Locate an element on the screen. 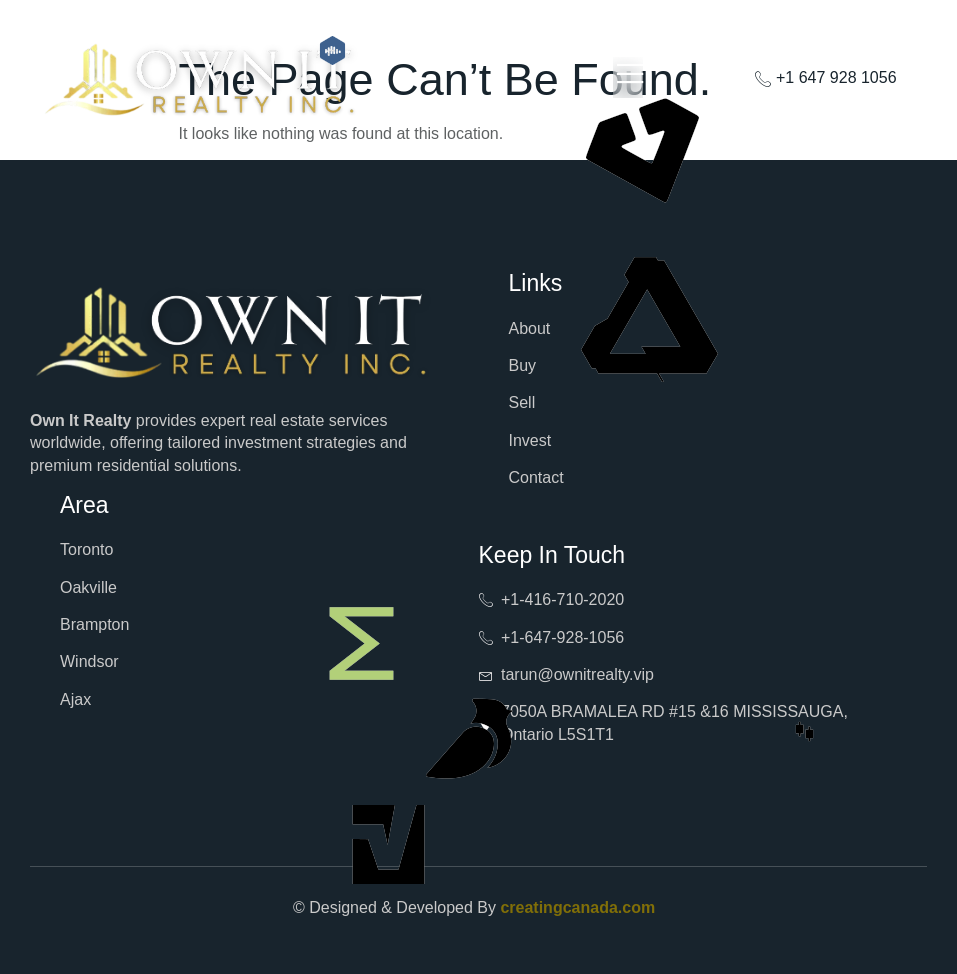  open affinity creative software is located at coordinates (649, 319).